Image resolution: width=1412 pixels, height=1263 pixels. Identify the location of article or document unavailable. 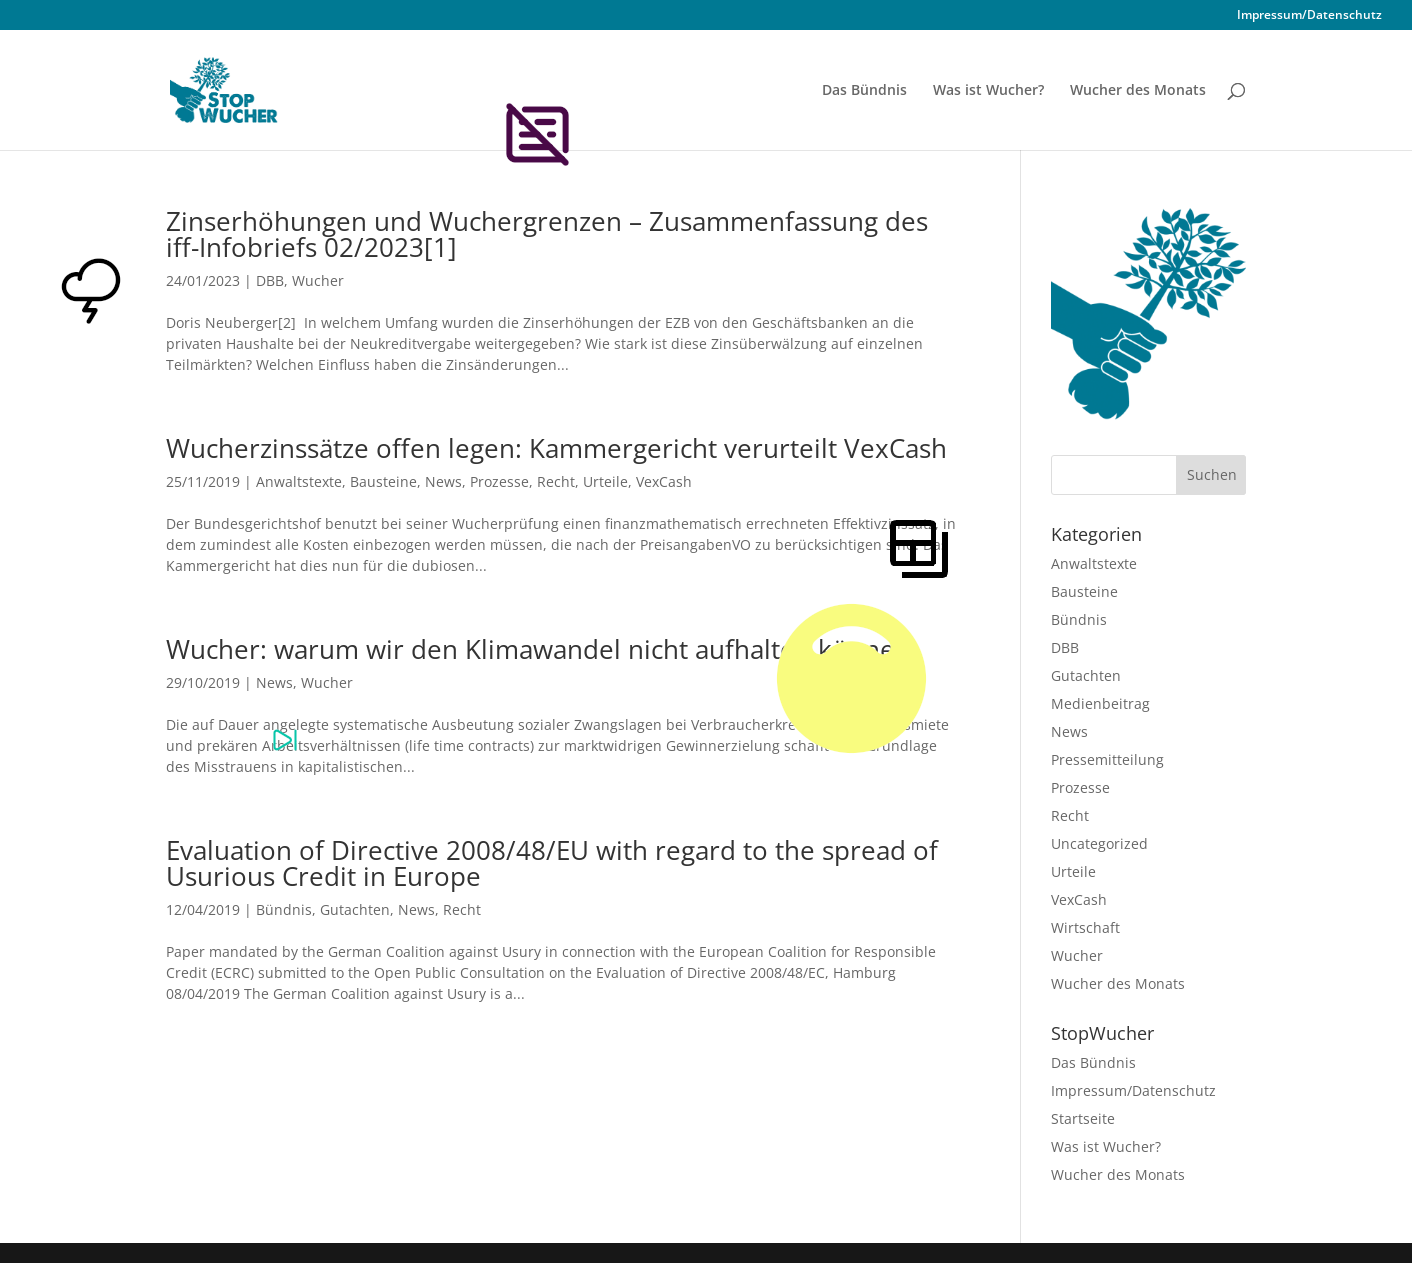
(537, 134).